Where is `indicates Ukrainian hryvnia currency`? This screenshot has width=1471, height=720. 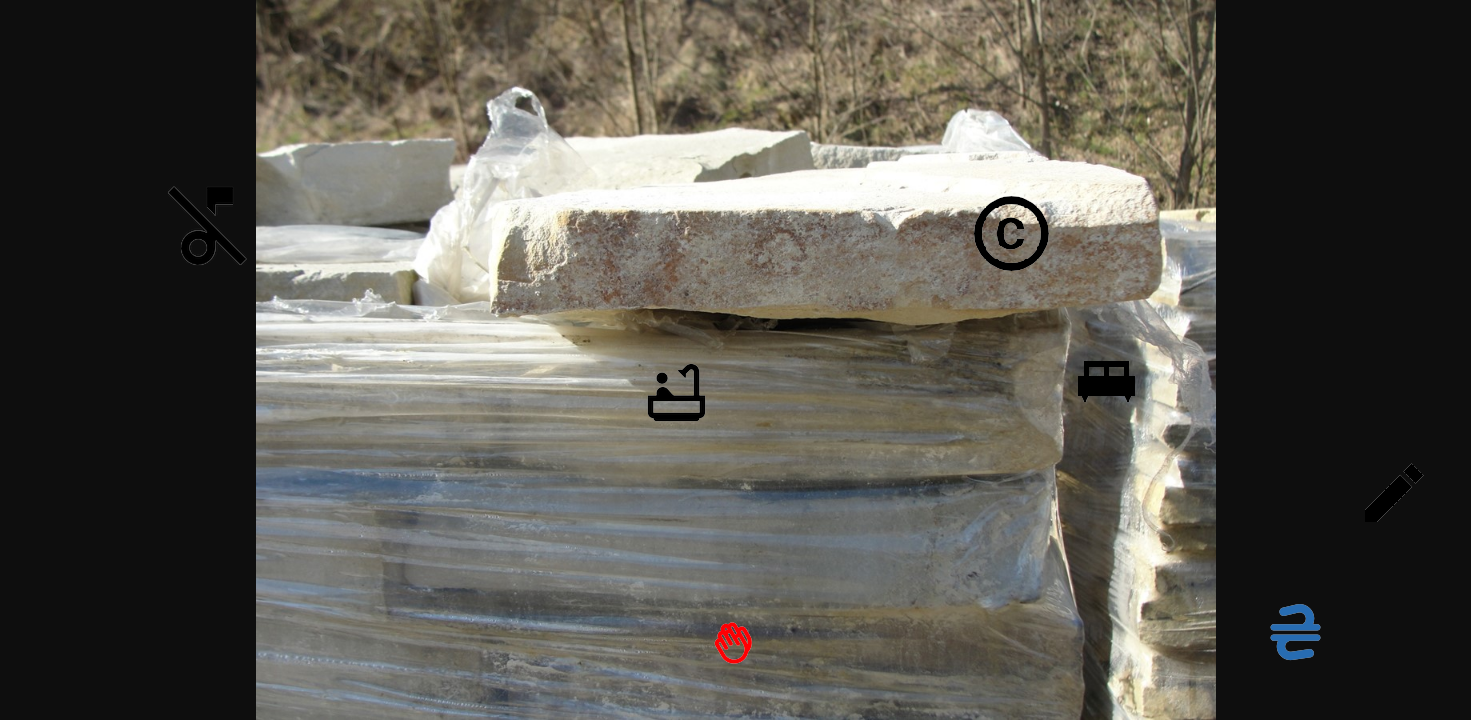 indicates Ukrainian hryvnia currency is located at coordinates (1295, 632).